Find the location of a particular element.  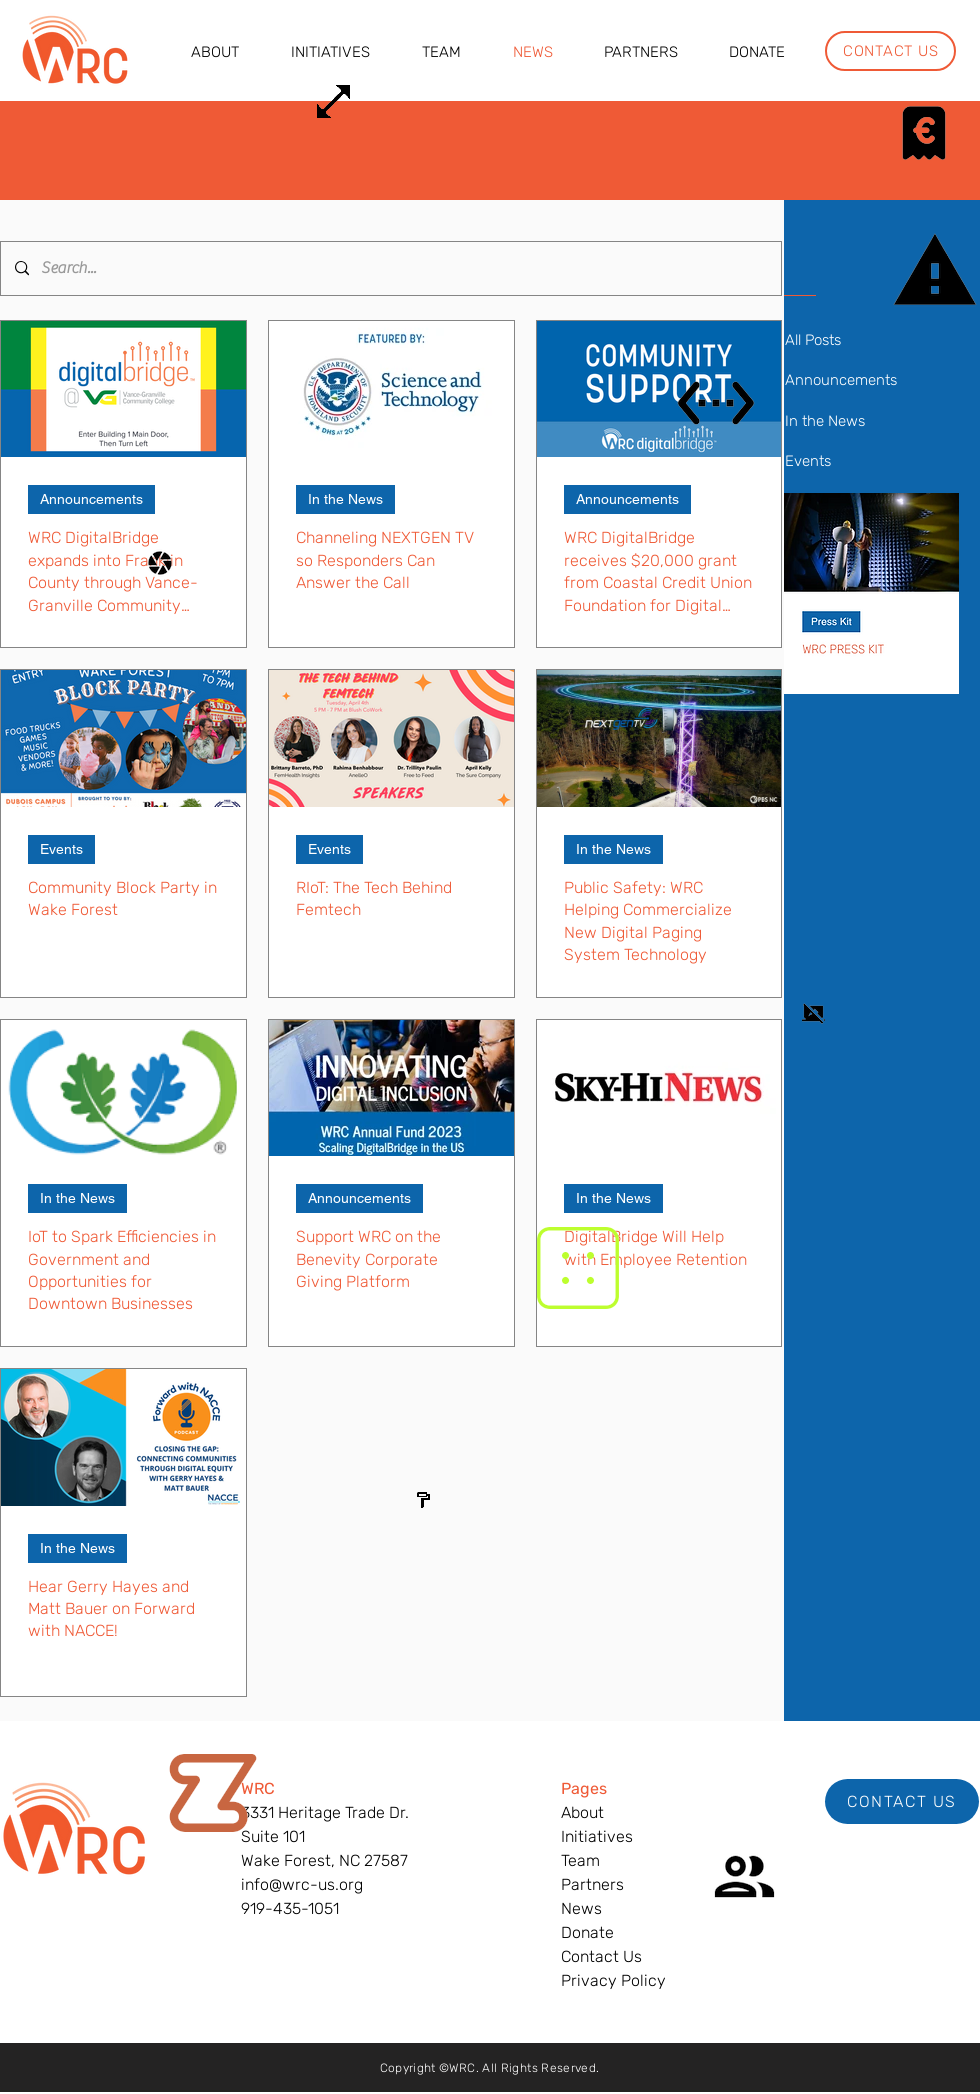

expand to full screen is located at coordinates (333, 101).